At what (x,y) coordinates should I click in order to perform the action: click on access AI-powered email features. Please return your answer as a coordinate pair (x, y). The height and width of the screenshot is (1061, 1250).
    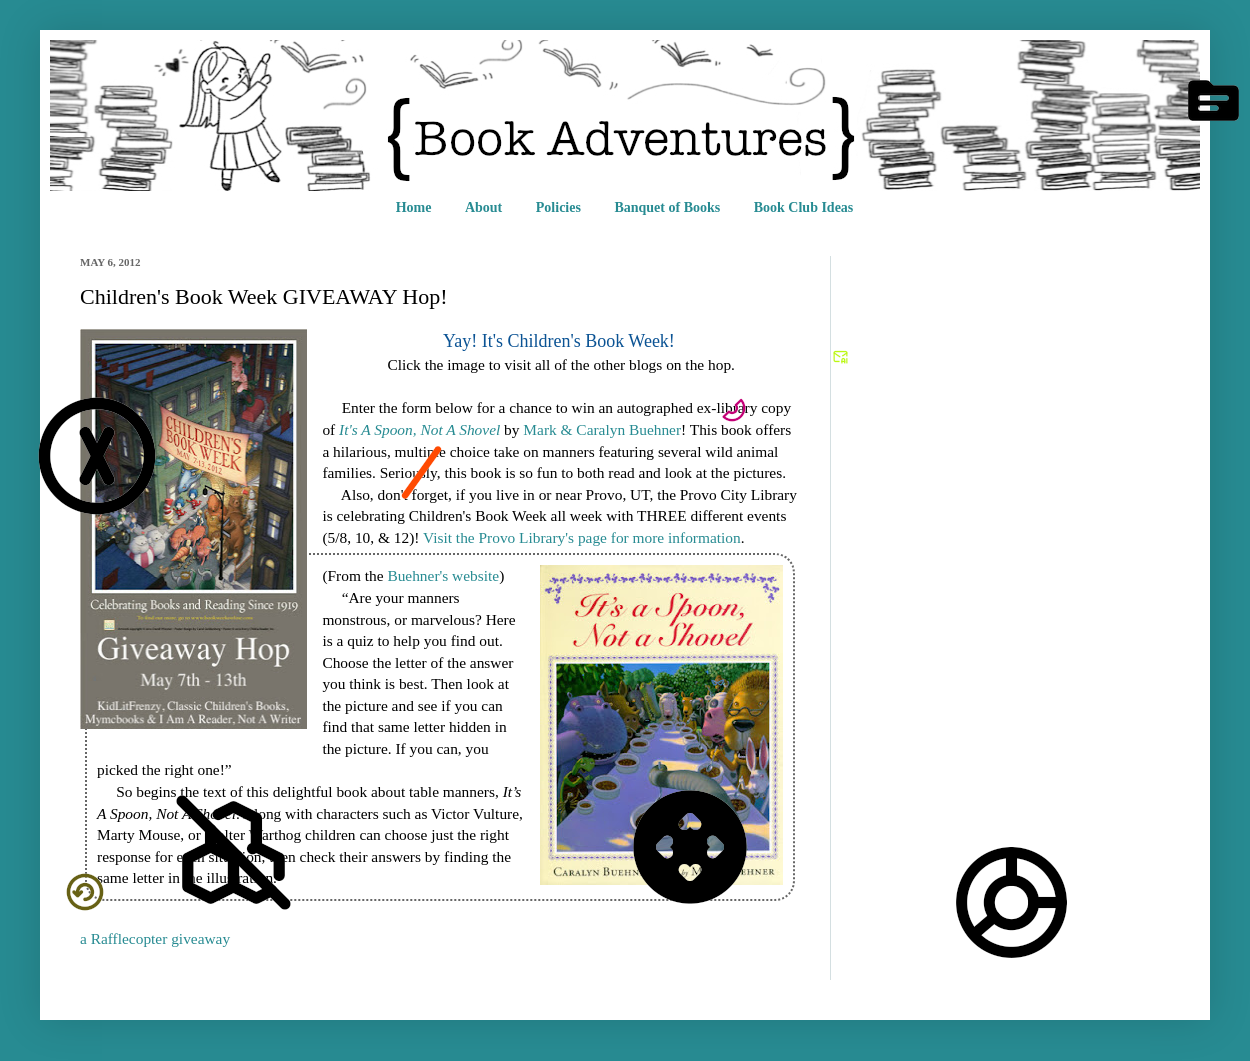
    Looking at the image, I should click on (840, 356).